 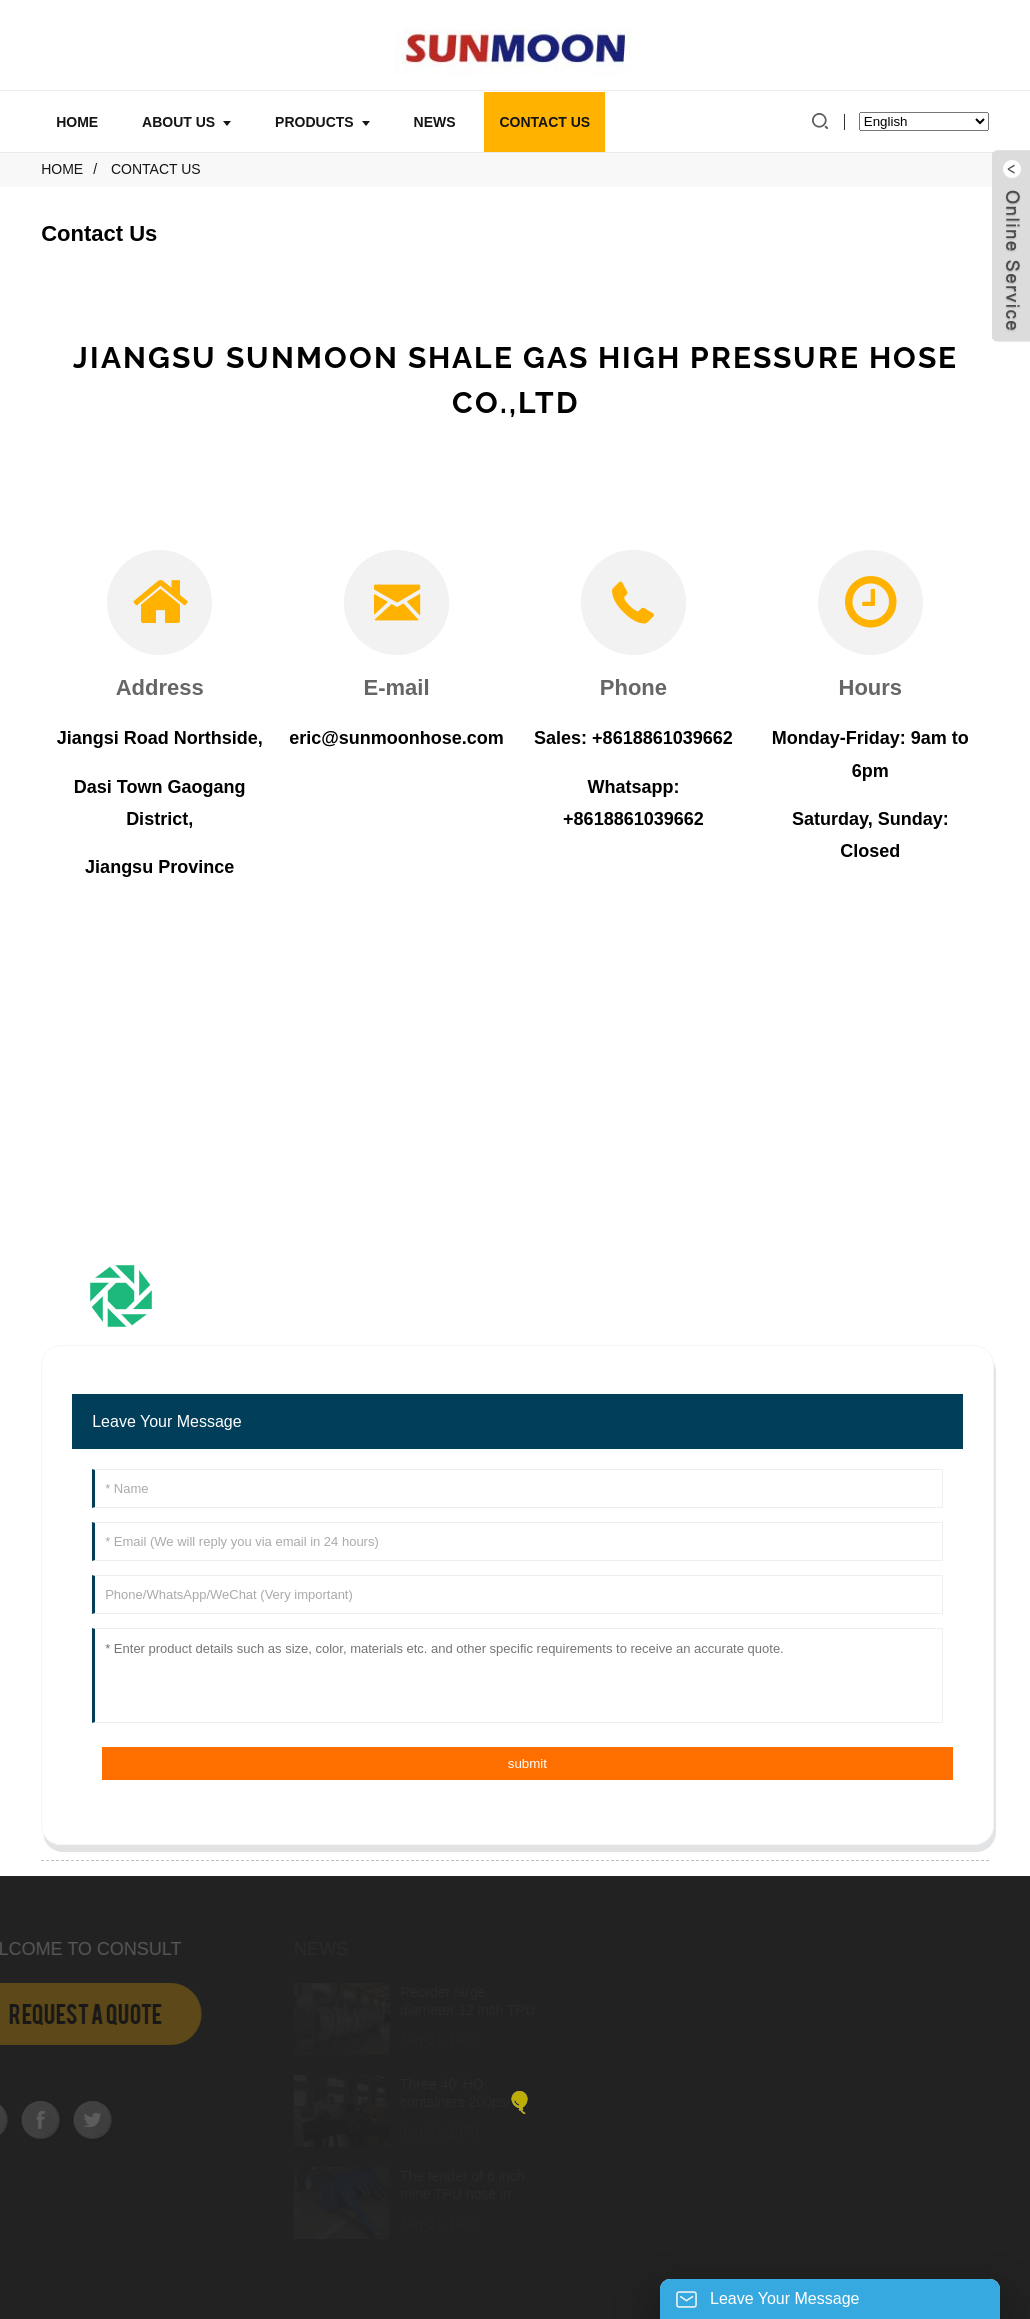 I want to click on indicates a celebration or birthday event, so click(x=519, y=2102).